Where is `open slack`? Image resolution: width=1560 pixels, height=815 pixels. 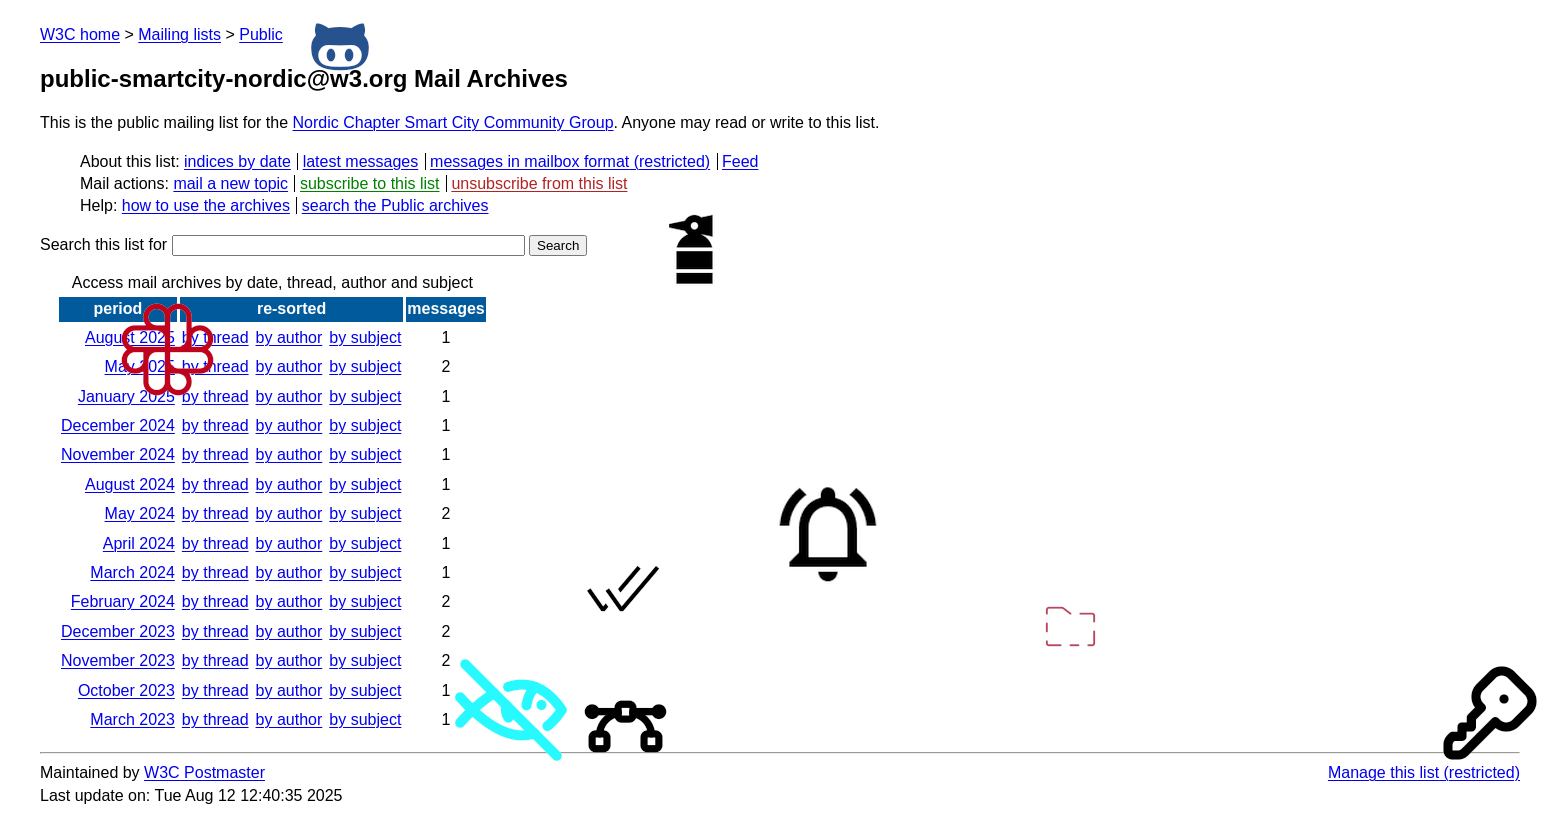 open slack is located at coordinates (167, 349).